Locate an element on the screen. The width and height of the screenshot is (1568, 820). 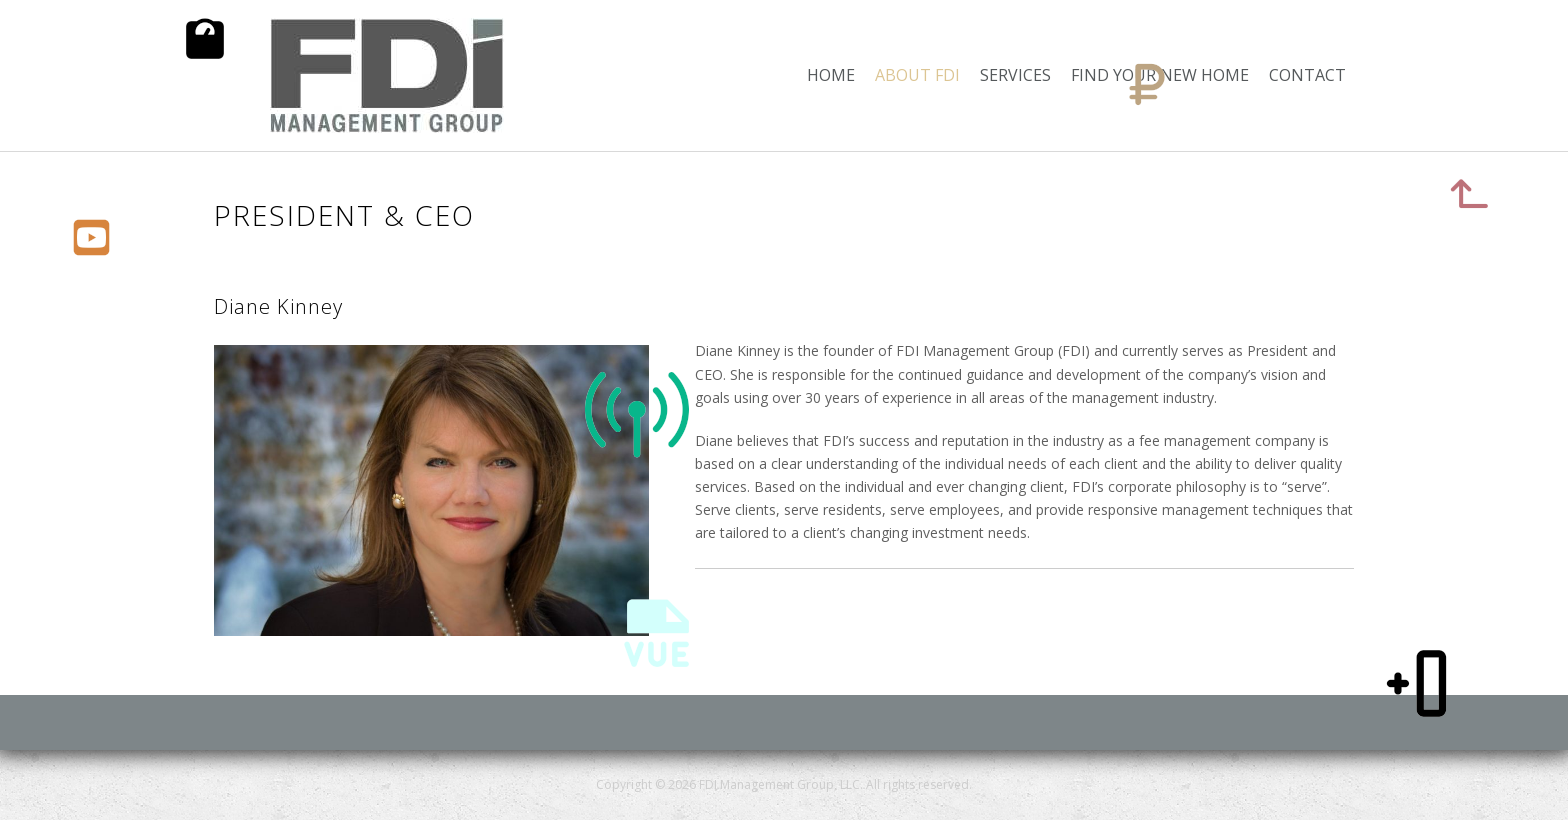
indicates Russian ruble currency is located at coordinates (1148, 84).